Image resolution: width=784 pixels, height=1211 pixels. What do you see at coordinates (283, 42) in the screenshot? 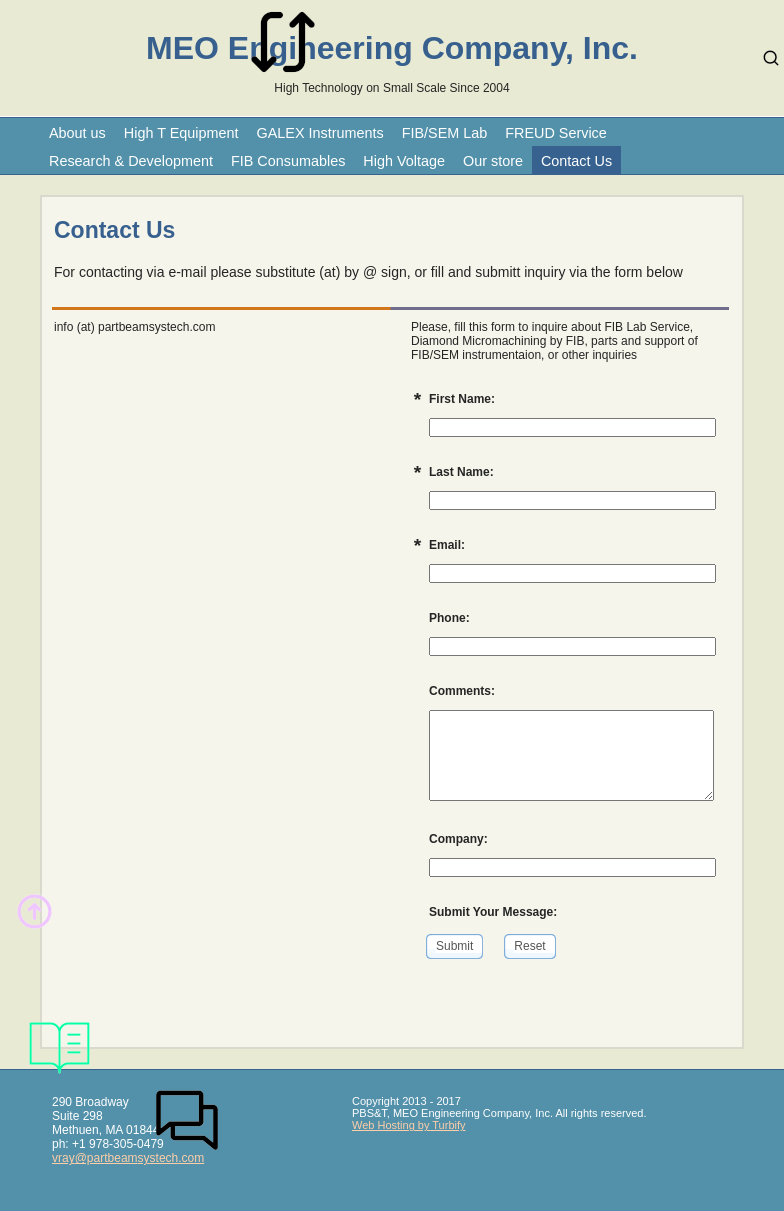
I see `flip or mirror content horizontally` at bounding box center [283, 42].